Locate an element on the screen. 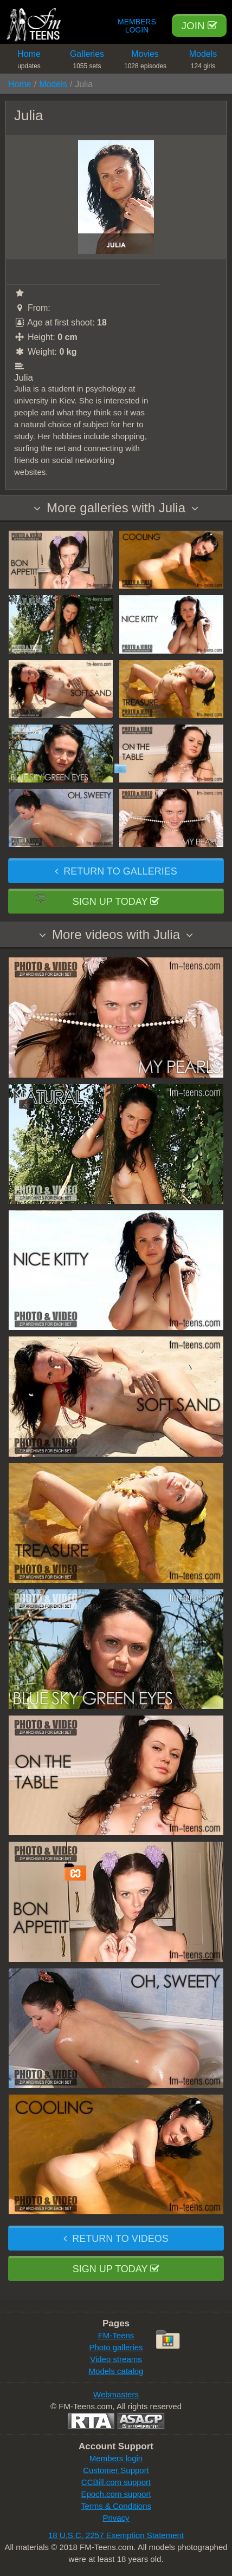 The image size is (232, 2576). open PowerToys settings folder is located at coordinates (167, 2340).